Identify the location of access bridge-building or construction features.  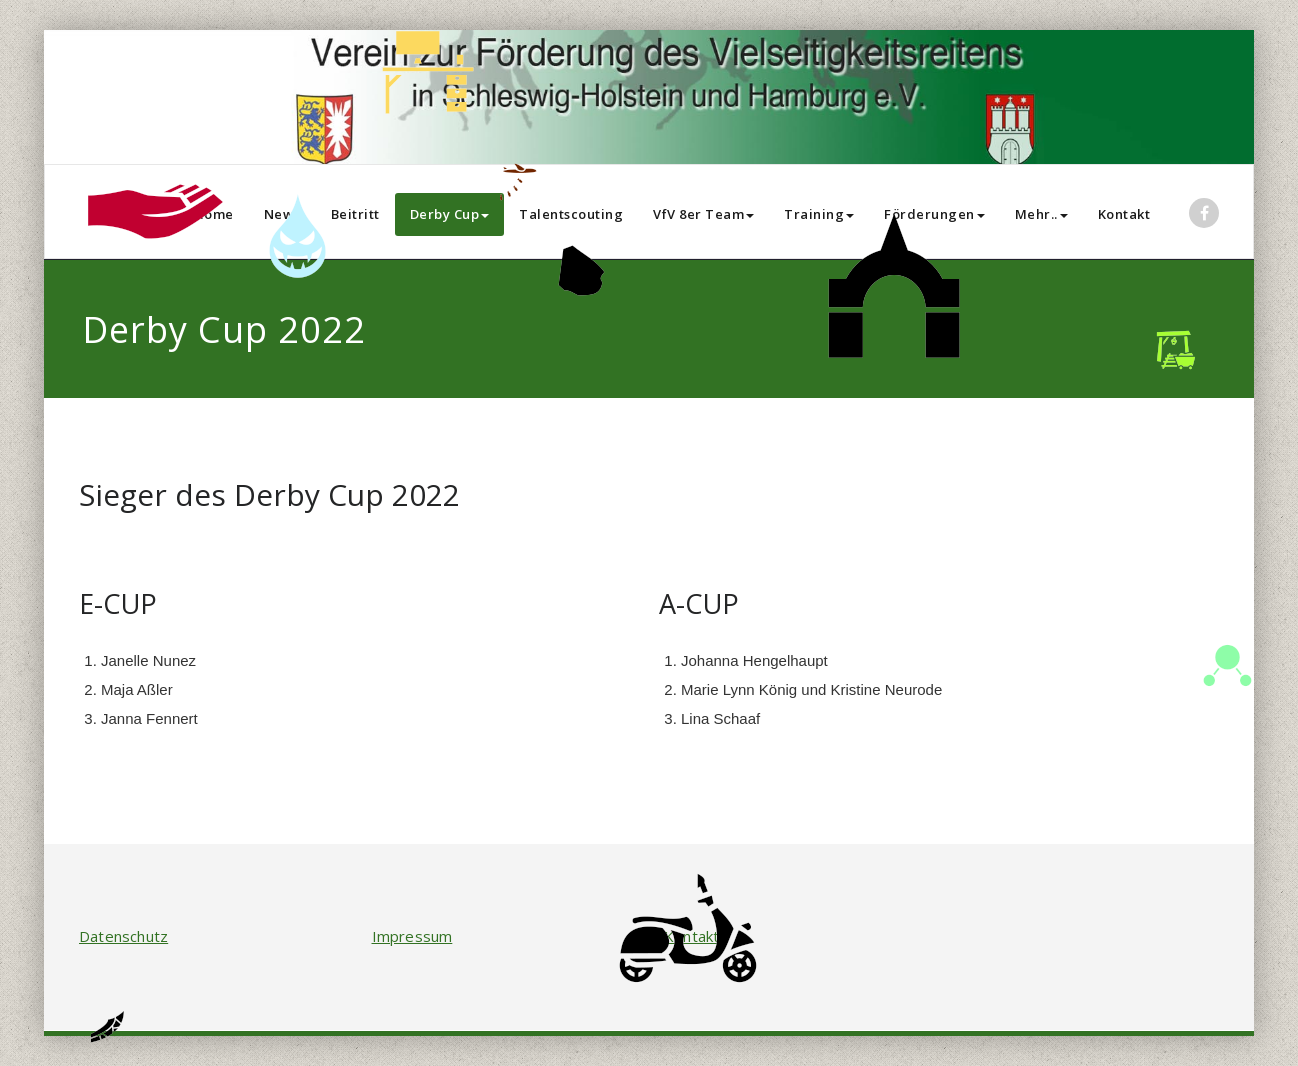
(894, 285).